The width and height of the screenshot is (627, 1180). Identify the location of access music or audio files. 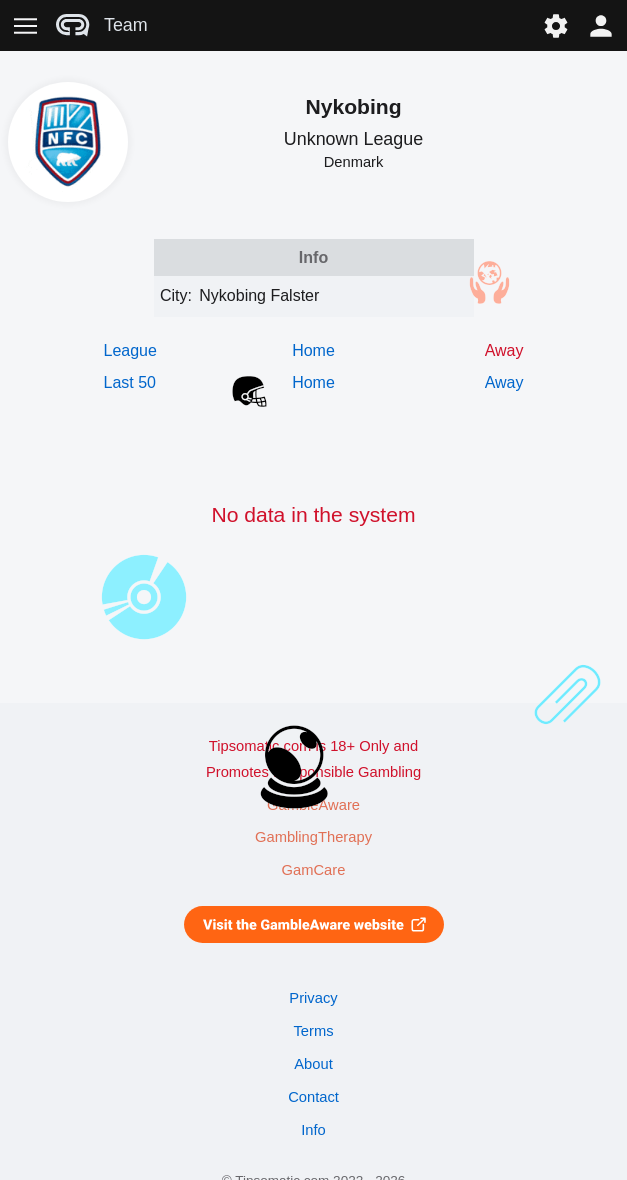
(144, 597).